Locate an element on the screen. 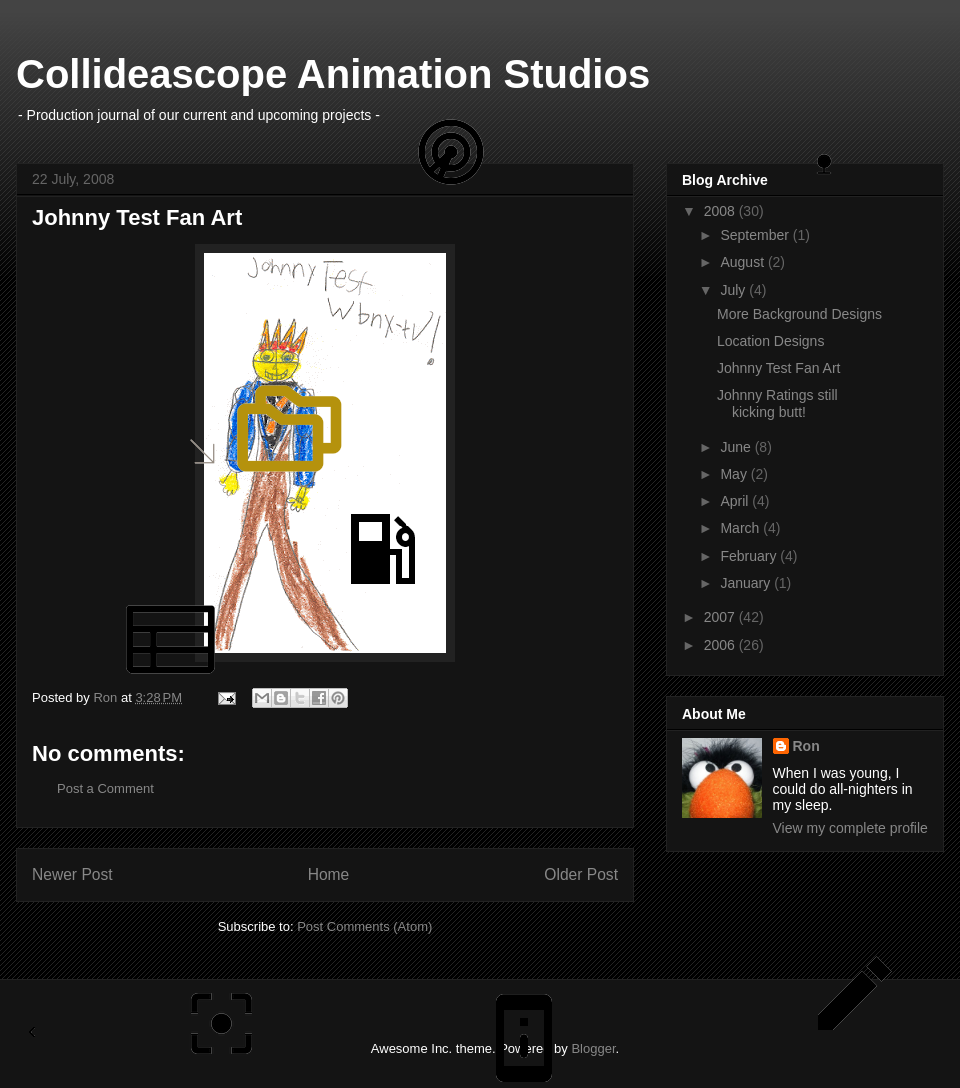  view data in table format is located at coordinates (170, 639).